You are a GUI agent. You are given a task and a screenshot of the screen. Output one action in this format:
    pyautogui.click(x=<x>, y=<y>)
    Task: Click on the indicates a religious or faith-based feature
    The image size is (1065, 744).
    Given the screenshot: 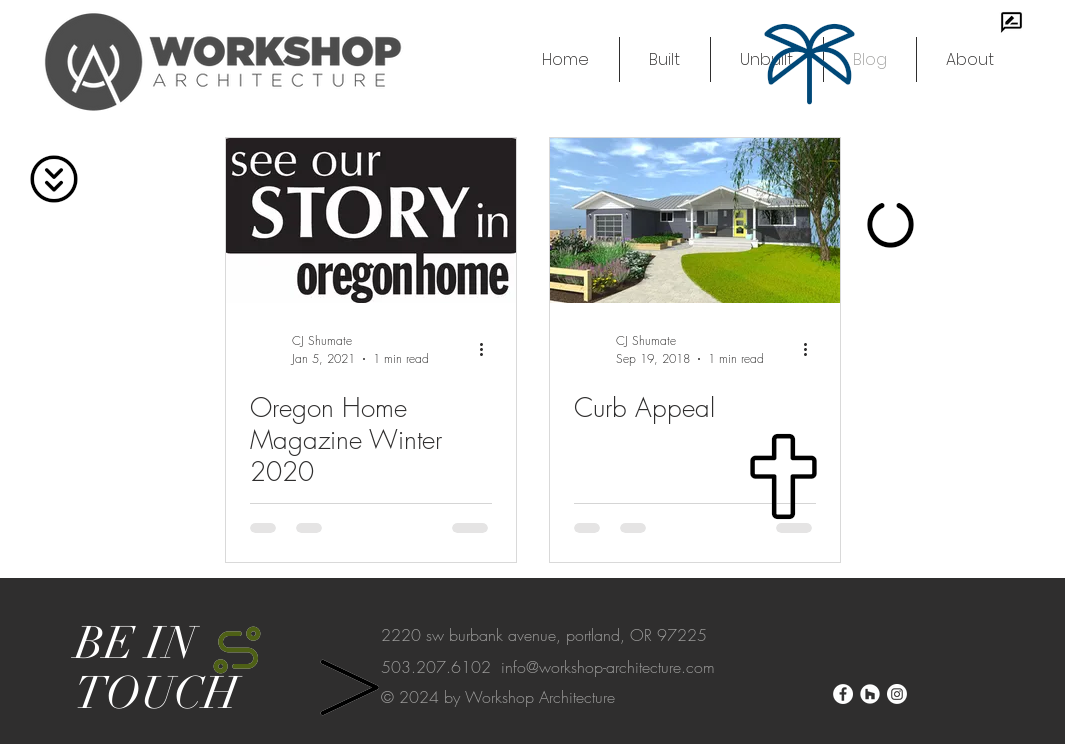 What is the action you would take?
    pyautogui.click(x=783, y=476)
    